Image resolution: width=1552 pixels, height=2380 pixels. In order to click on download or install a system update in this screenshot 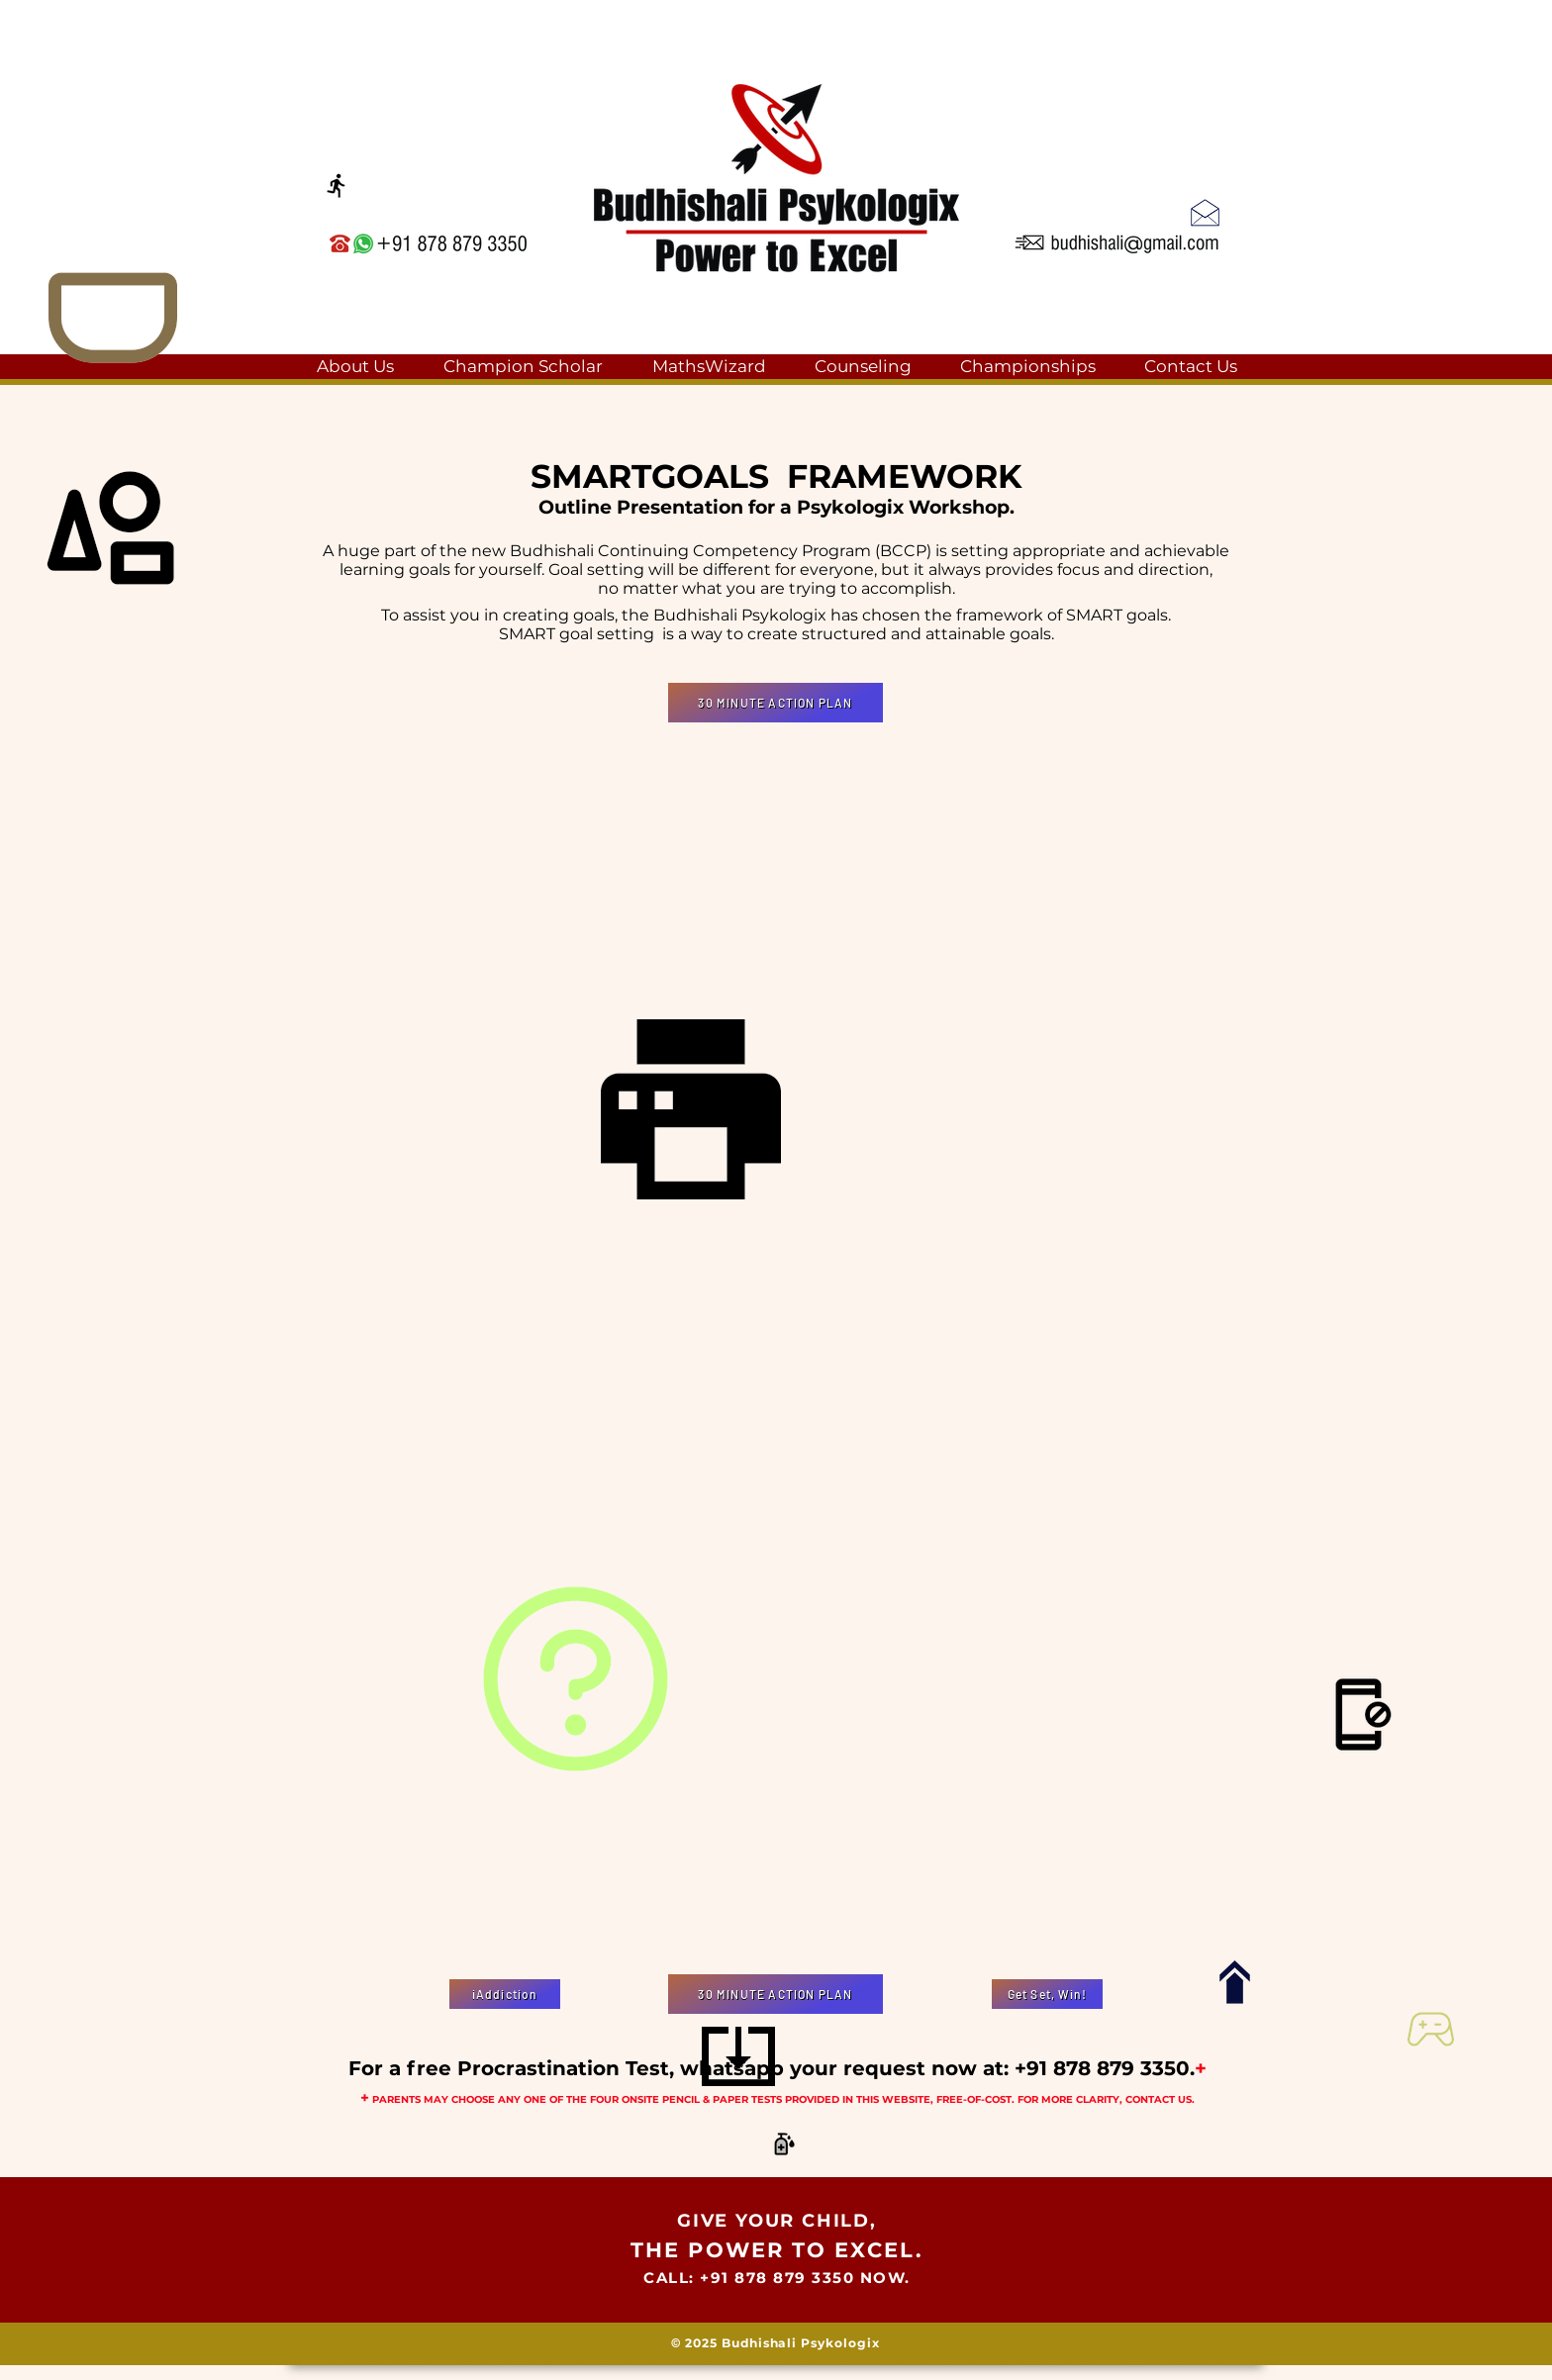, I will do `click(738, 2056)`.